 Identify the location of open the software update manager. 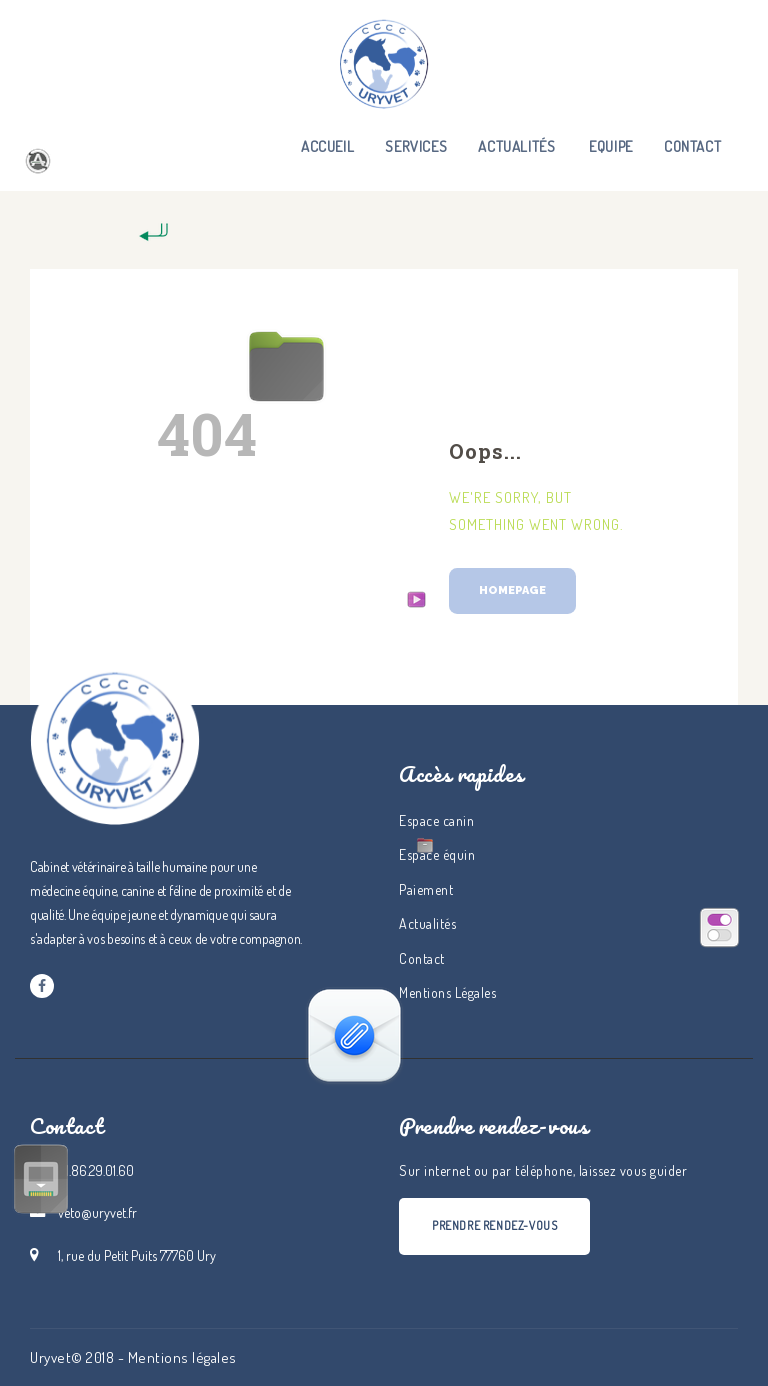
(38, 161).